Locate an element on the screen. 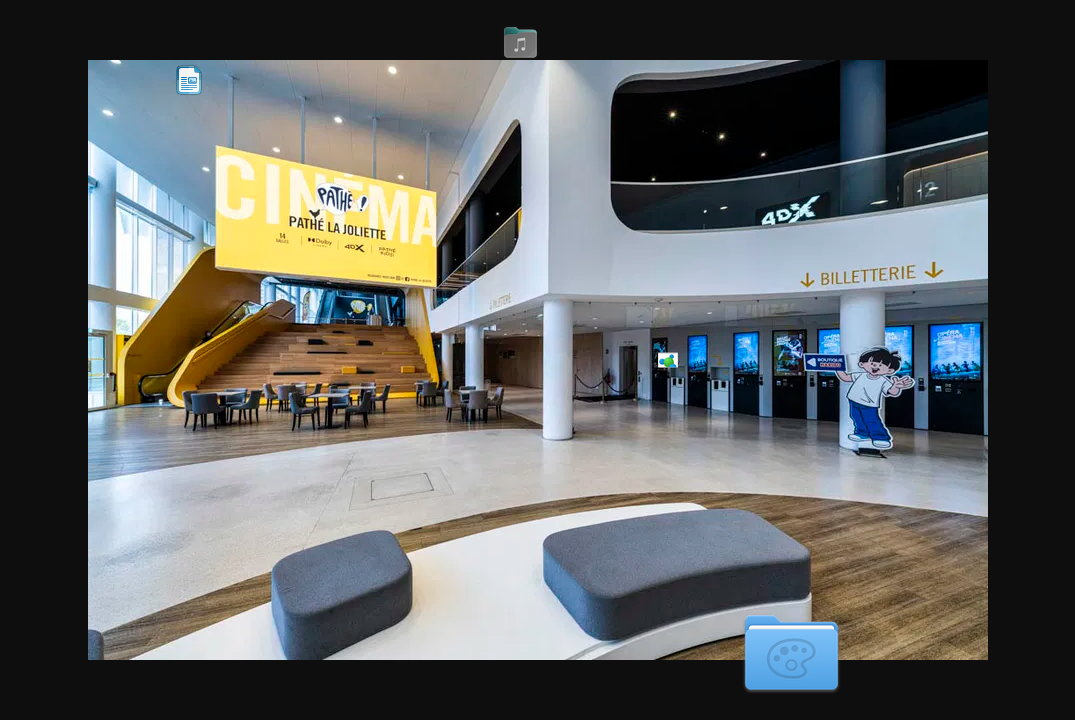 Image resolution: width=1075 pixels, height=720 pixels. open windows homegroup settings is located at coordinates (668, 360).